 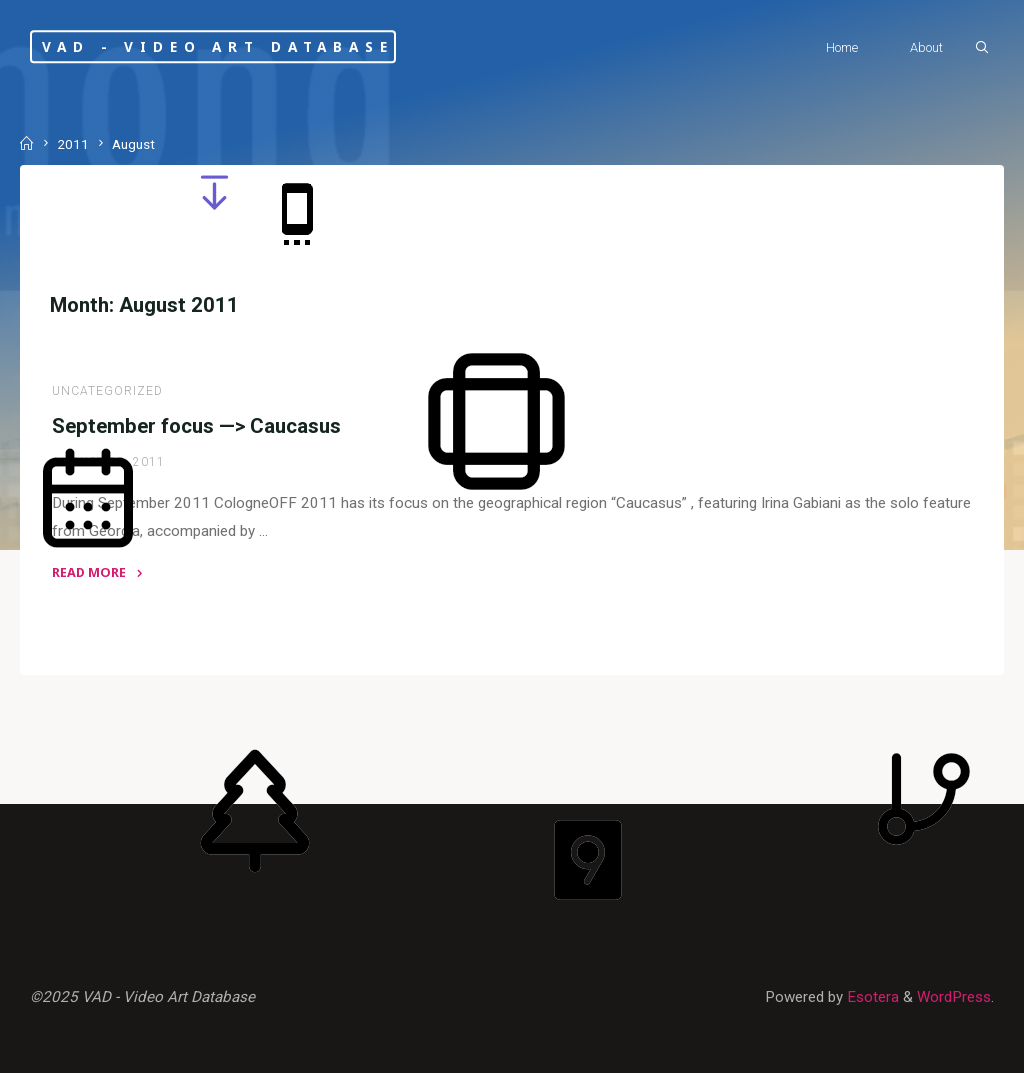 What do you see at coordinates (924, 799) in the screenshot?
I see `view or manage git branches` at bounding box center [924, 799].